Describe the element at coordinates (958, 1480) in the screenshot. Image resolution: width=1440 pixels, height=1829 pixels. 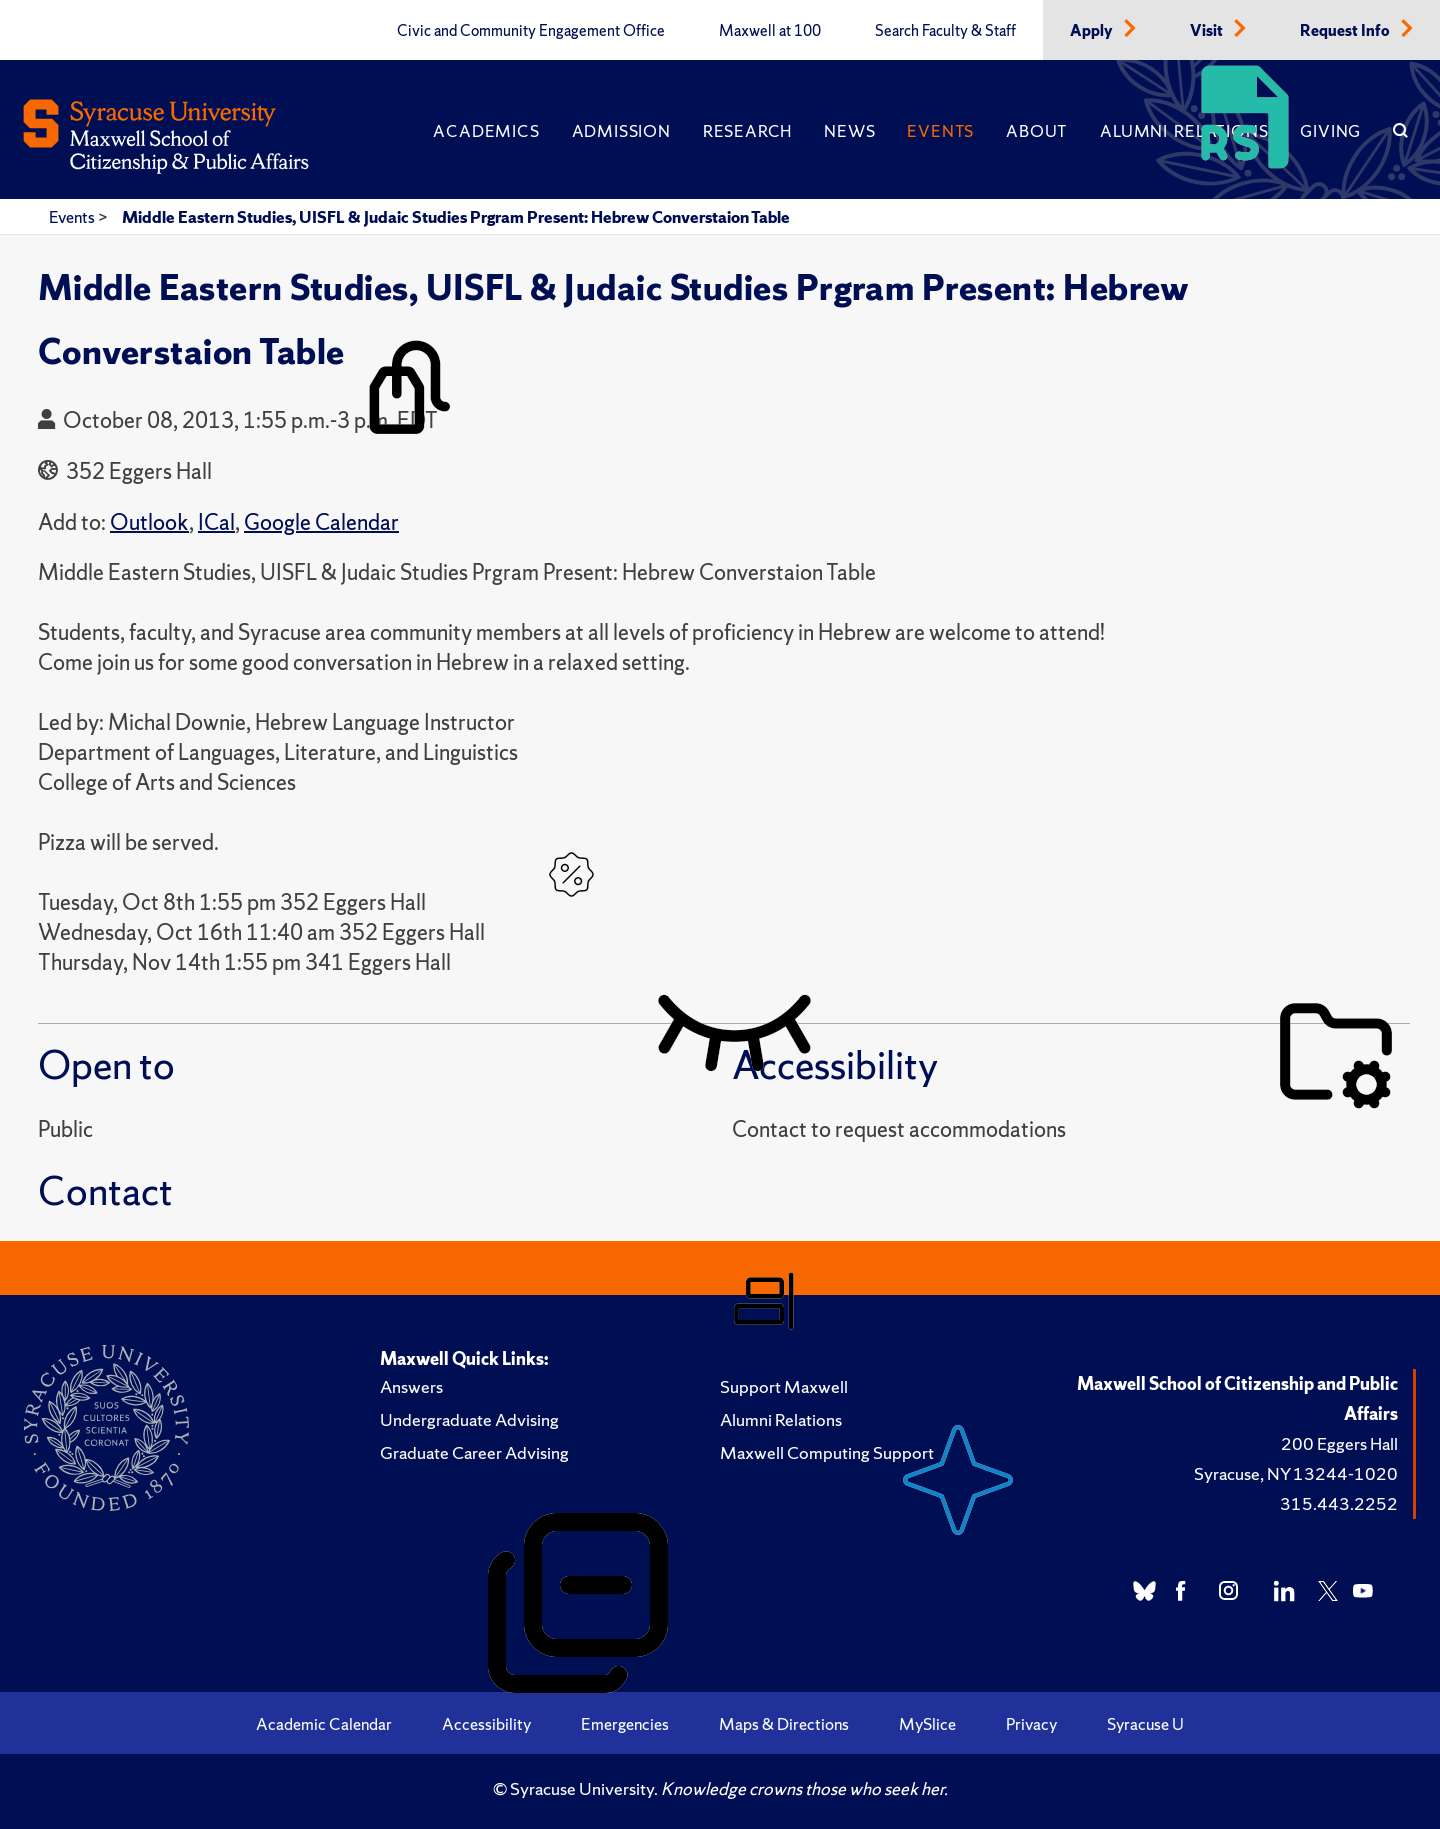
I see `indicates a featured or highlighted item` at that location.